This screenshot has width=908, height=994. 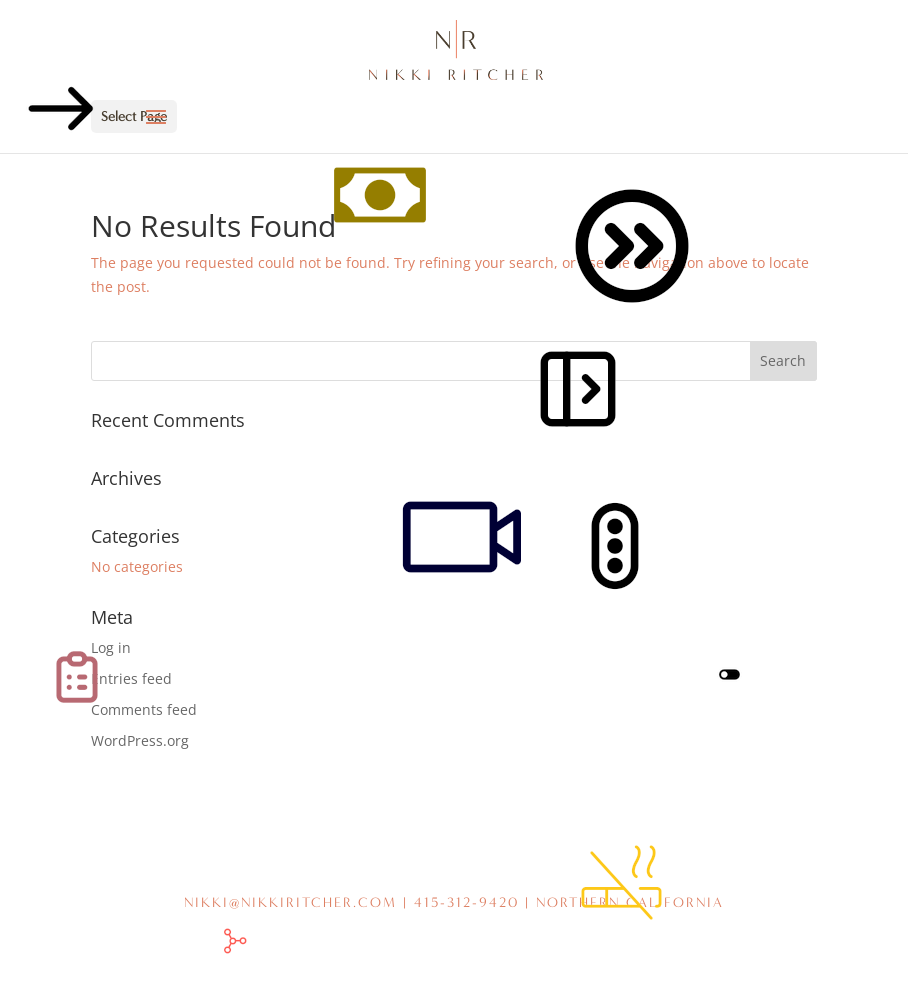 I want to click on expand the left sidebar panel, so click(x=578, y=389).